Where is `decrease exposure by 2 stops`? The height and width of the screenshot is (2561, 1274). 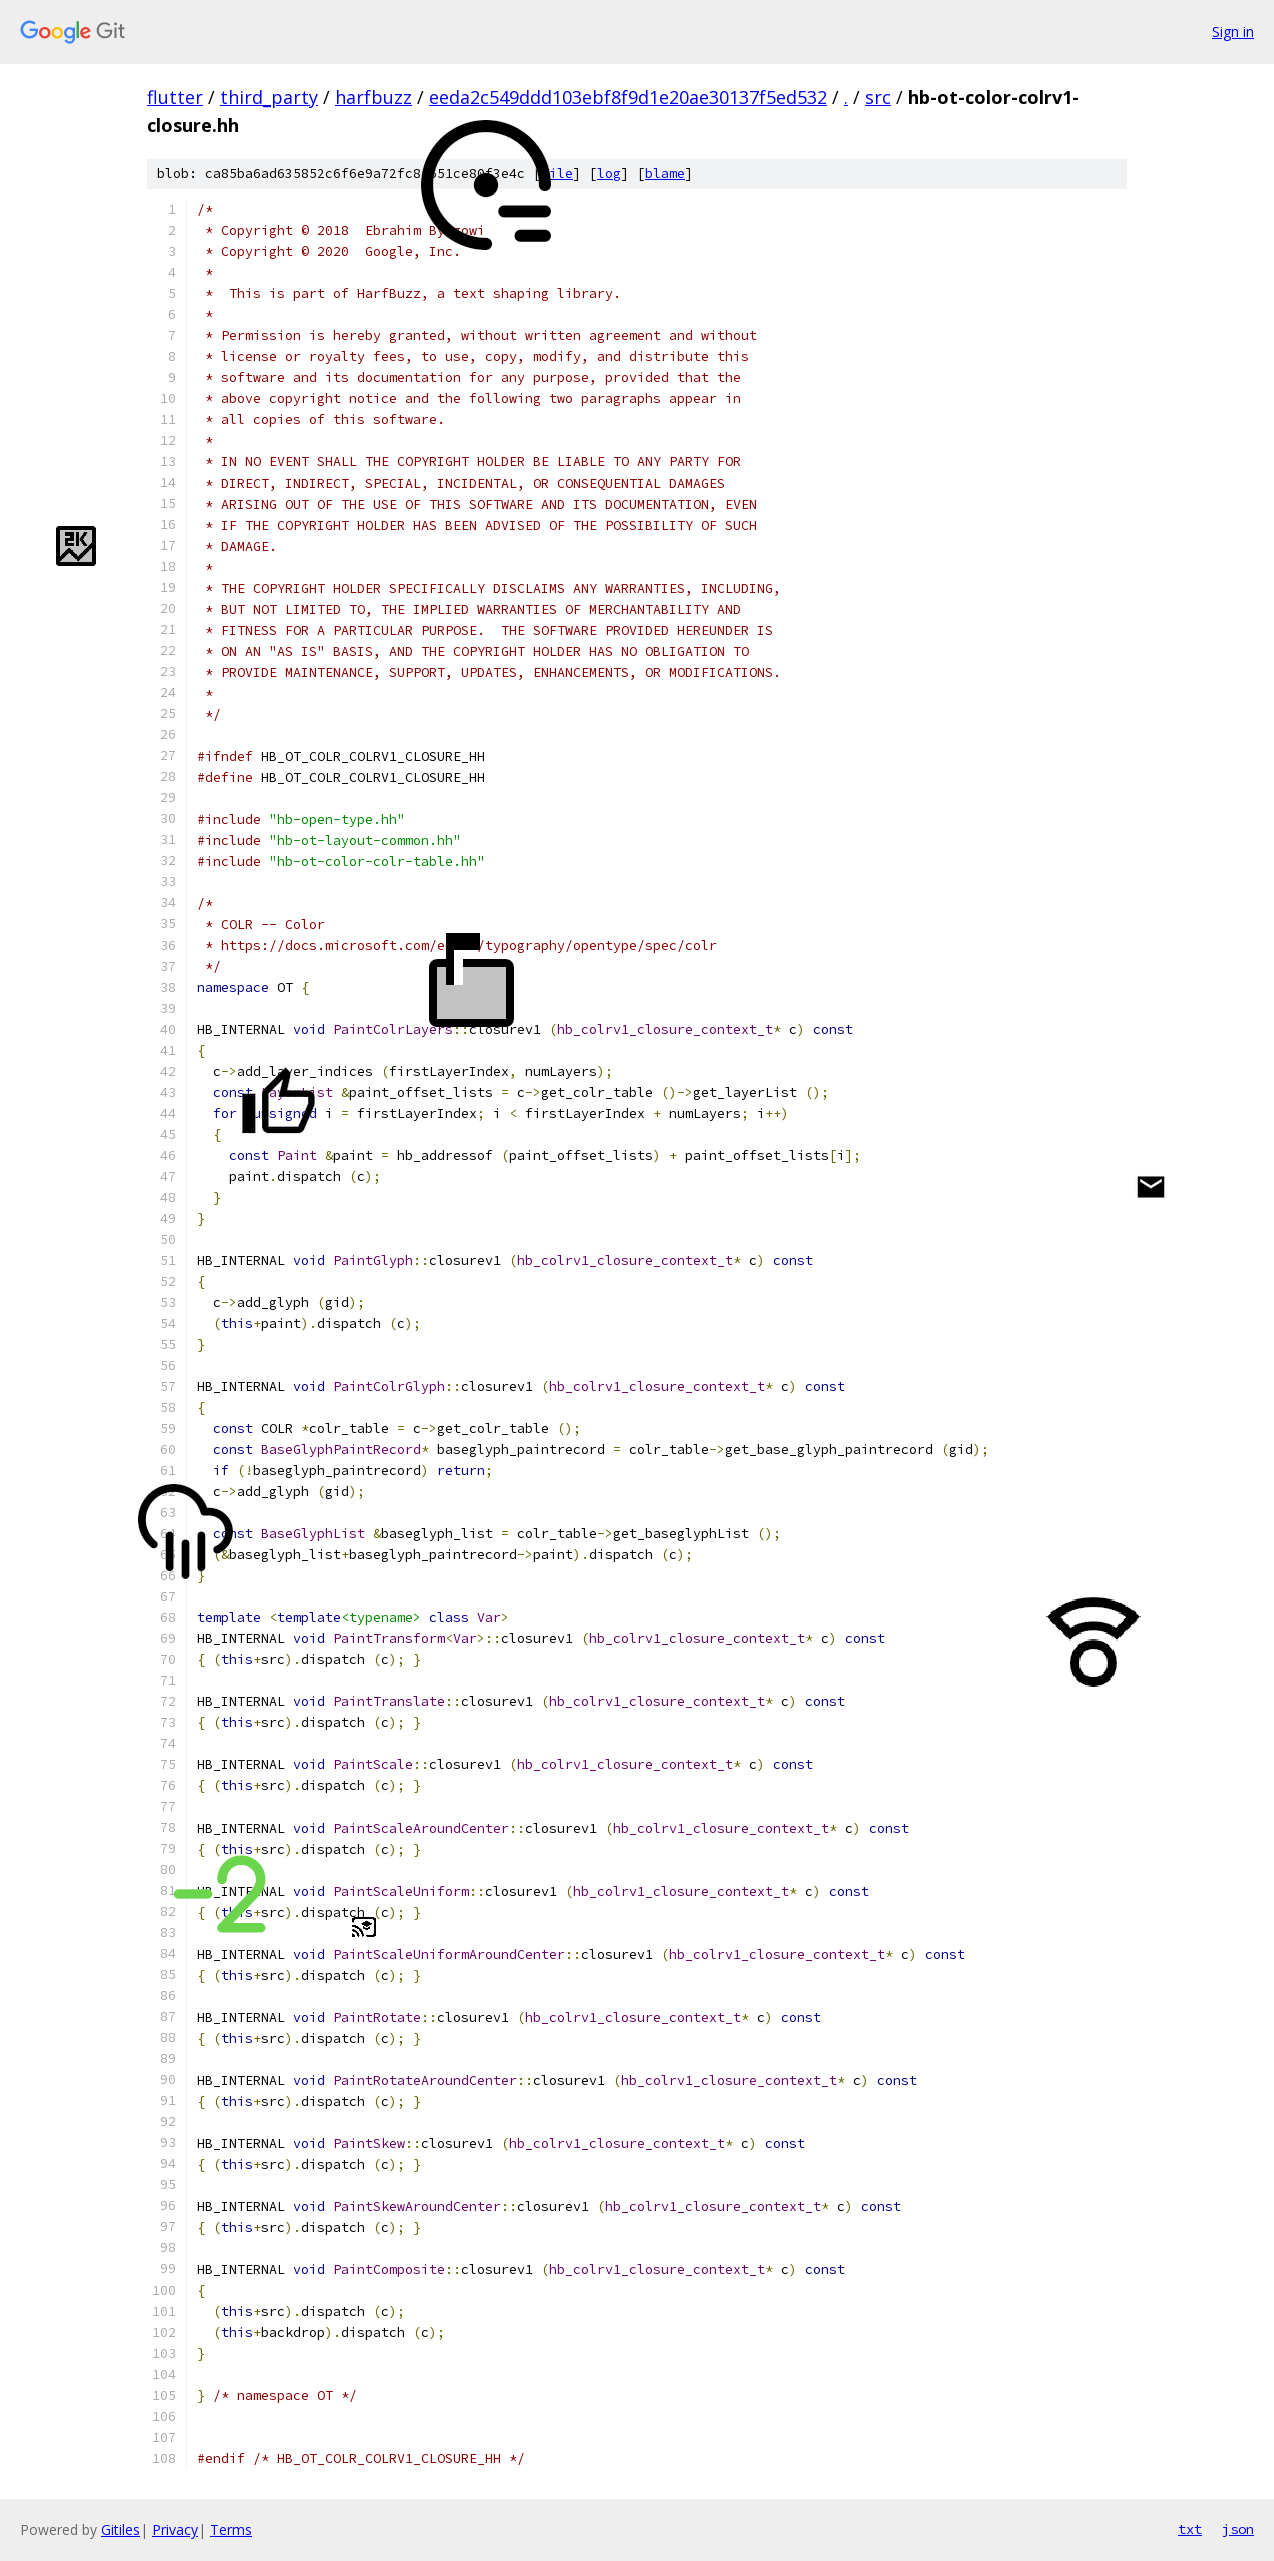 decrease exposure by 2 stops is located at coordinates (222, 1894).